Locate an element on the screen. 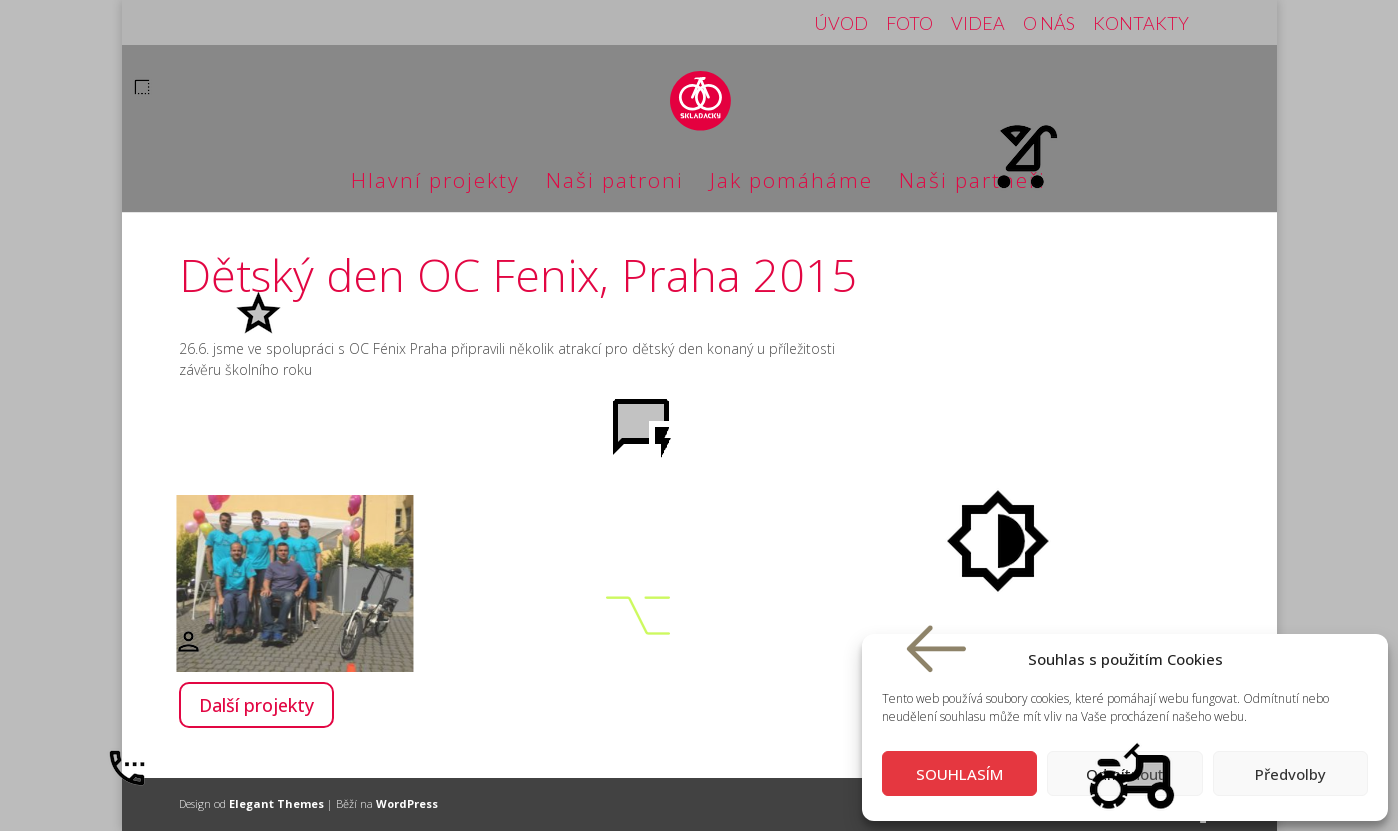 This screenshot has width=1398, height=831. customize border style for a selected element is located at coordinates (142, 87).